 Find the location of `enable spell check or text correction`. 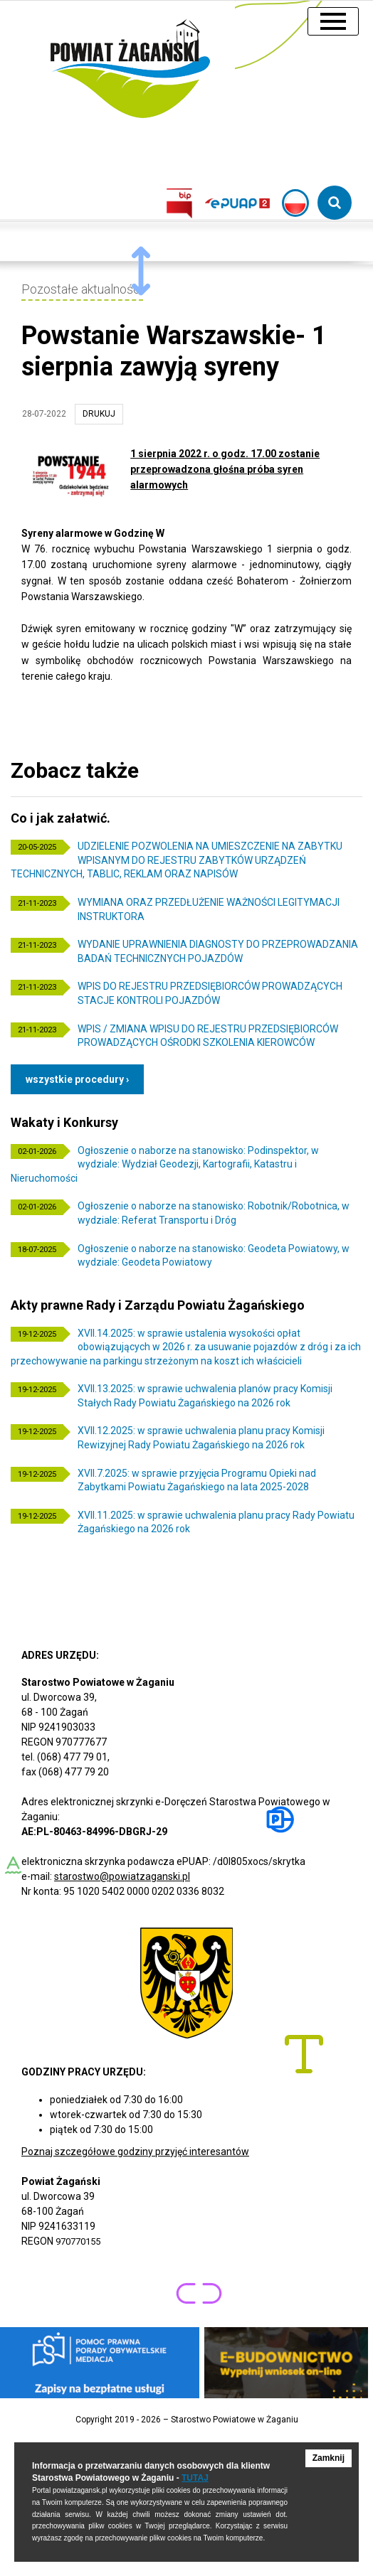

enable spell check or text correction is located at coordinates (13, 1864).